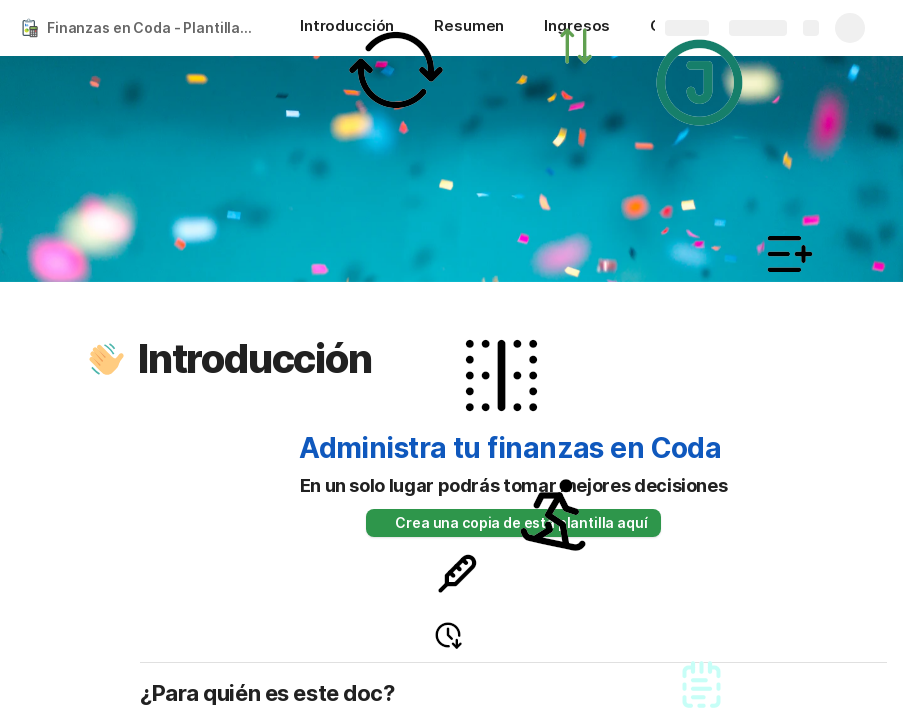 This screenshot has height=720, width=903. What do you see at coordinates (501, 375) in the screenshot?
I see `add a vertical border to selected cells` at bounding box center [501, 375].